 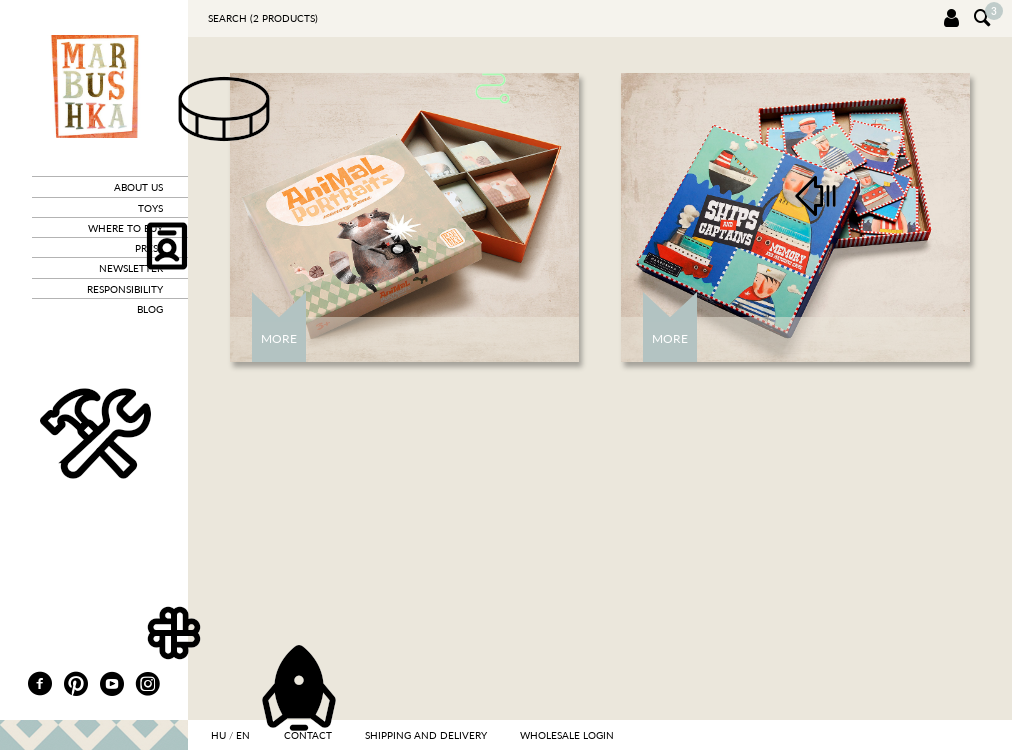 What do you see at coordinates (167, 246) in the screenshot?
I see `view user profile or identity information` at bounding box center [167, 246].